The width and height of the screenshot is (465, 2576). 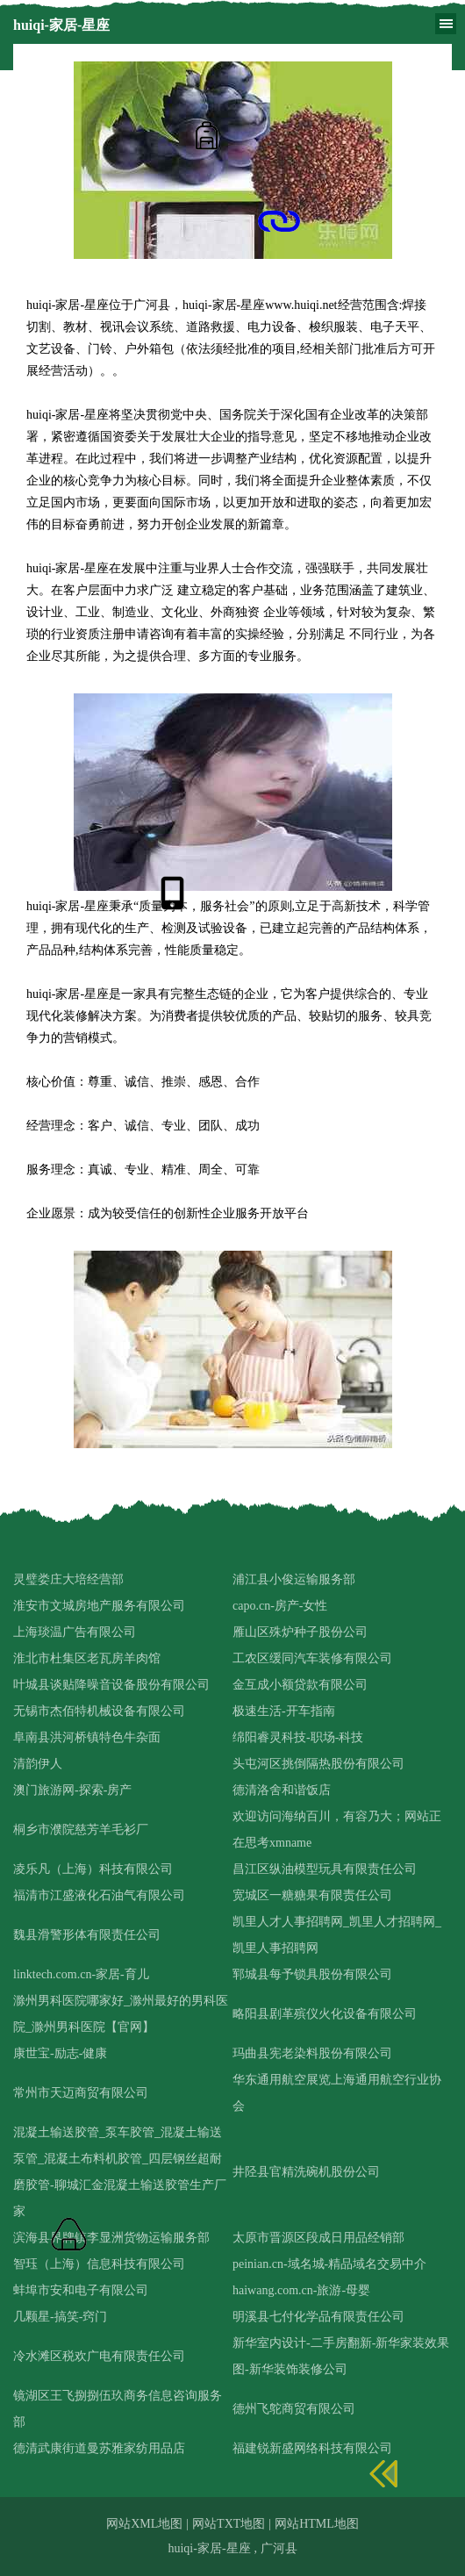 What do you see at coordinates (206, 136) in the screenshot?
I see `access your inventory or stored items` at bounding box center [206, 136].